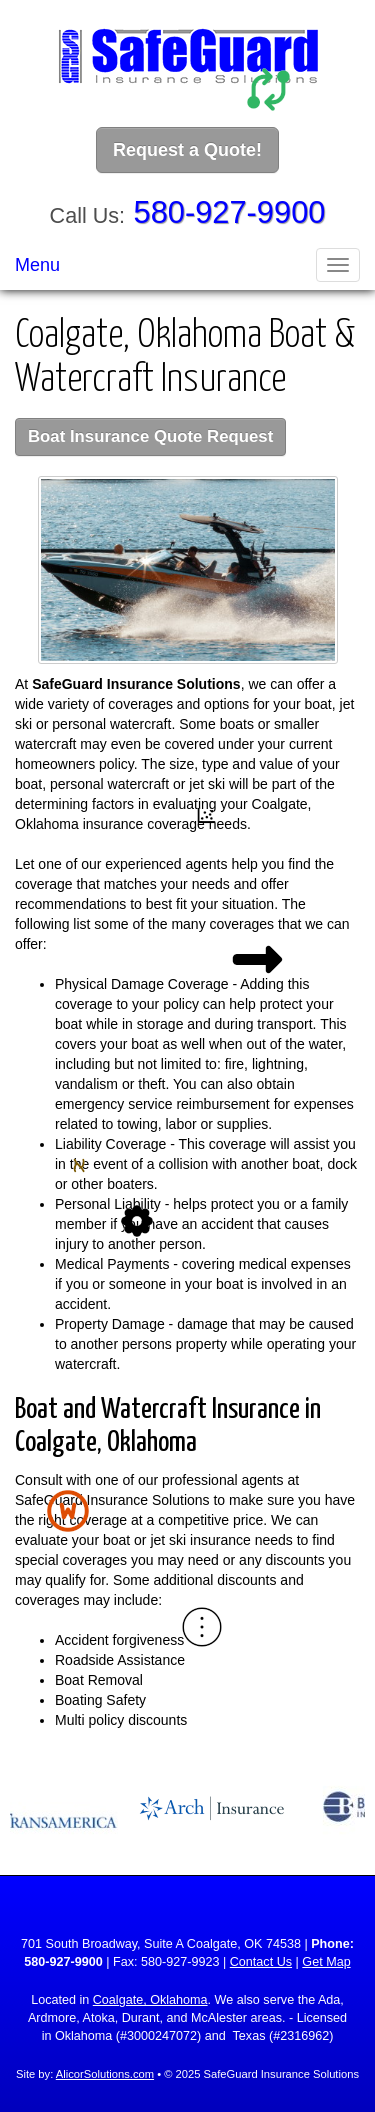  I want to click on proceed to the next step, so click(257, 959).